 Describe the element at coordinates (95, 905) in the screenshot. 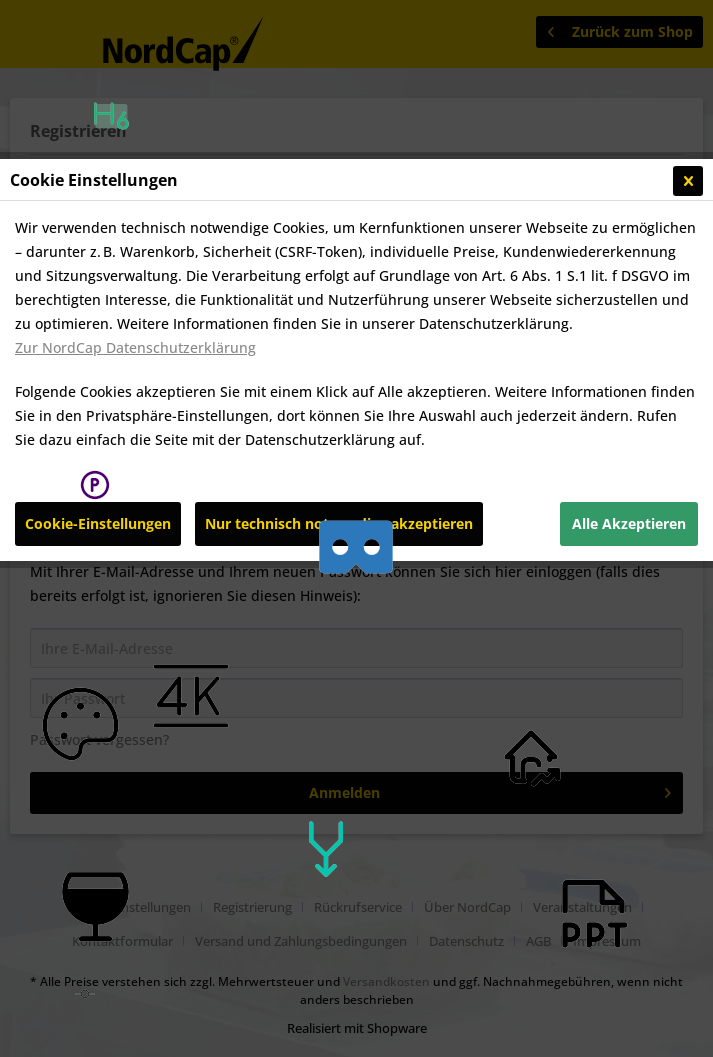

I see `browse wine or spirits menu` at that location.